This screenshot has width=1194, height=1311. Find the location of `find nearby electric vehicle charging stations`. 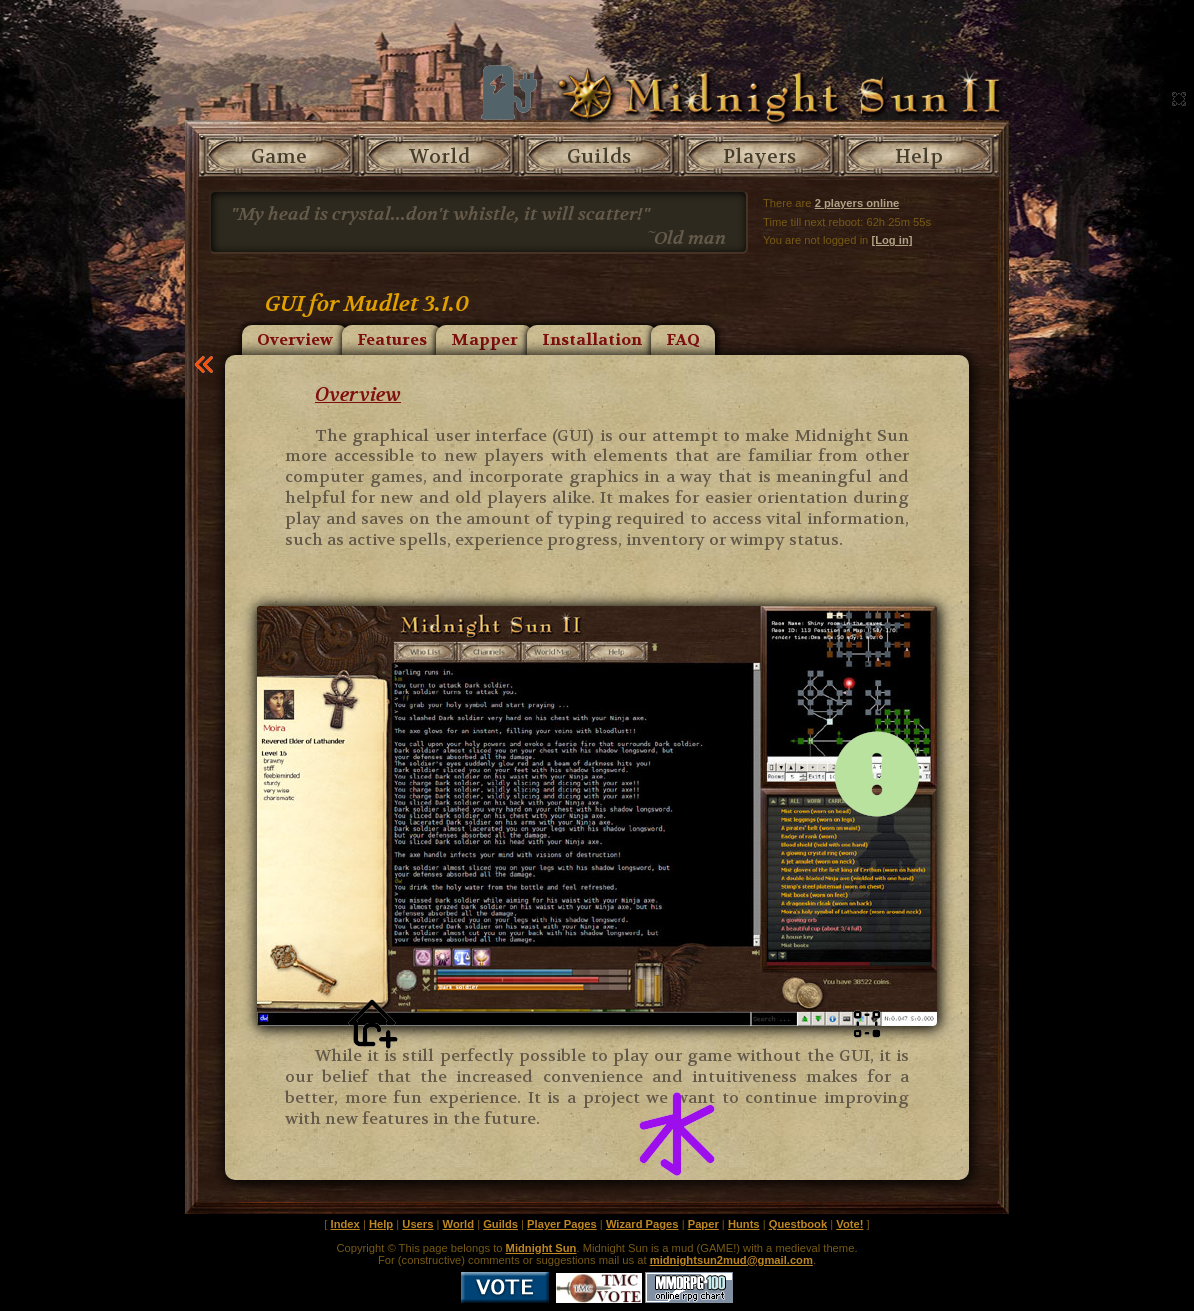

find nearby electric vehicle charging stations is located at coordinates (506, 92).